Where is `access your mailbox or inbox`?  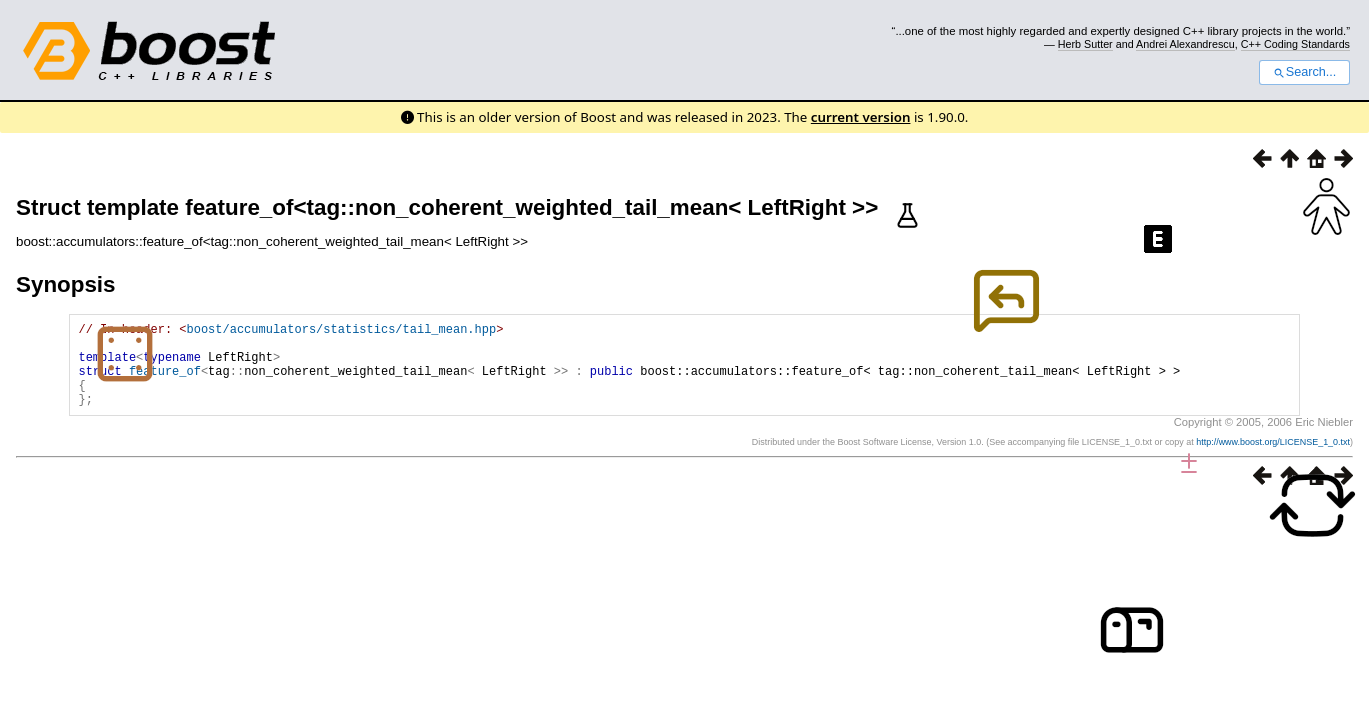
access your mailbox or inbox is located at coordinates (1132, 630).